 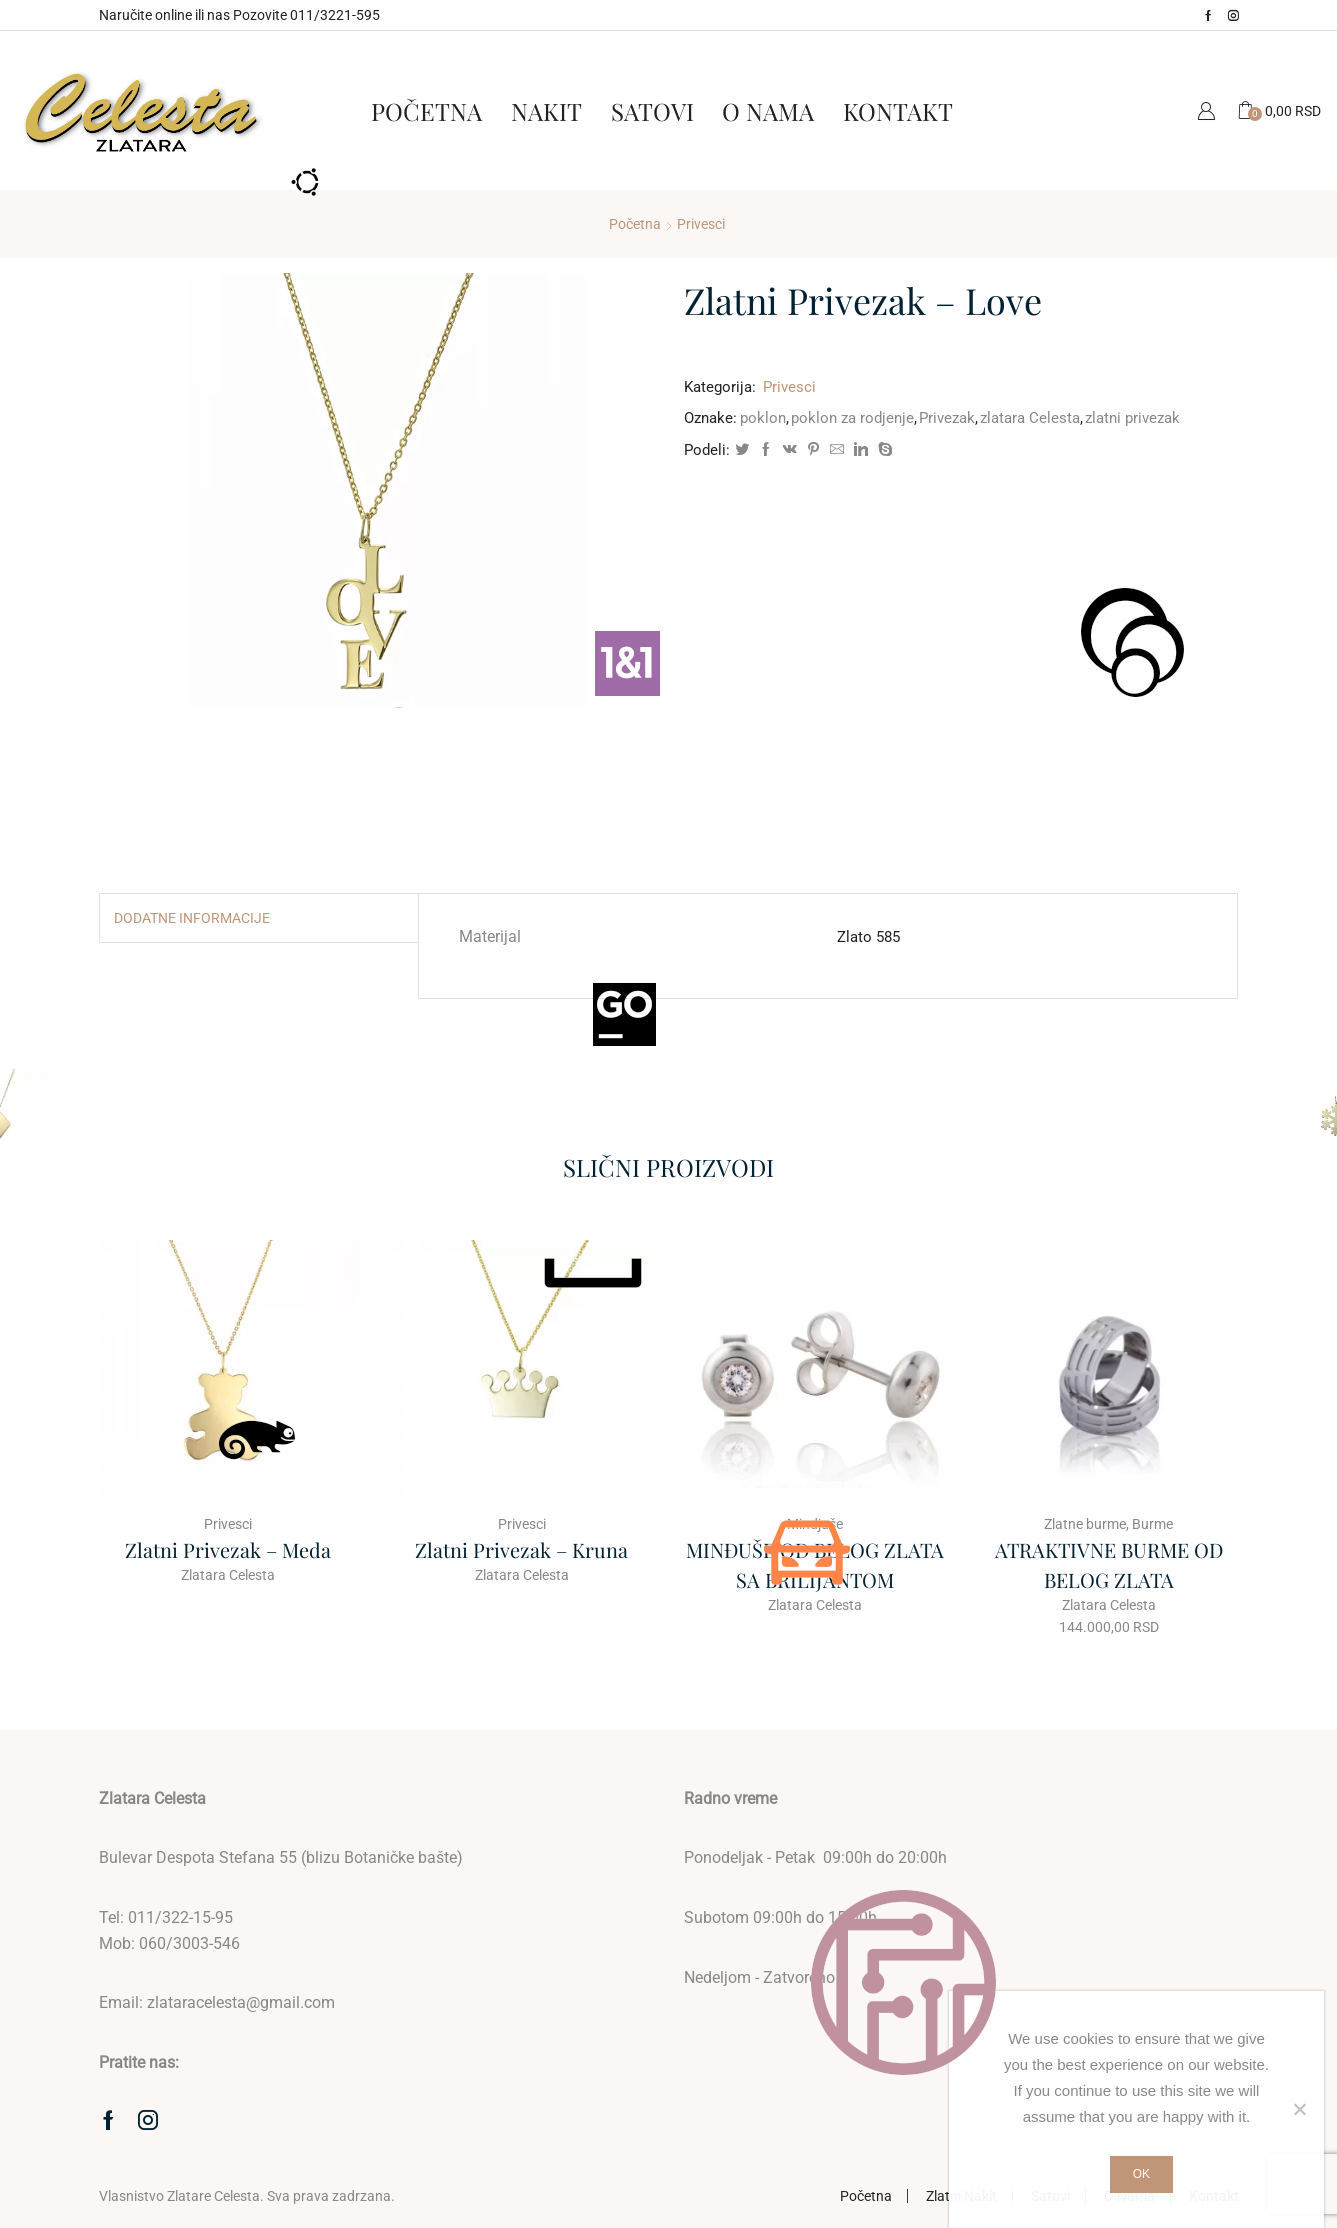 What do you see at coordinates (257, 1440) in the screenshot?
I see `SUSE Linux brand logo` at bounding box center [257, 1440].